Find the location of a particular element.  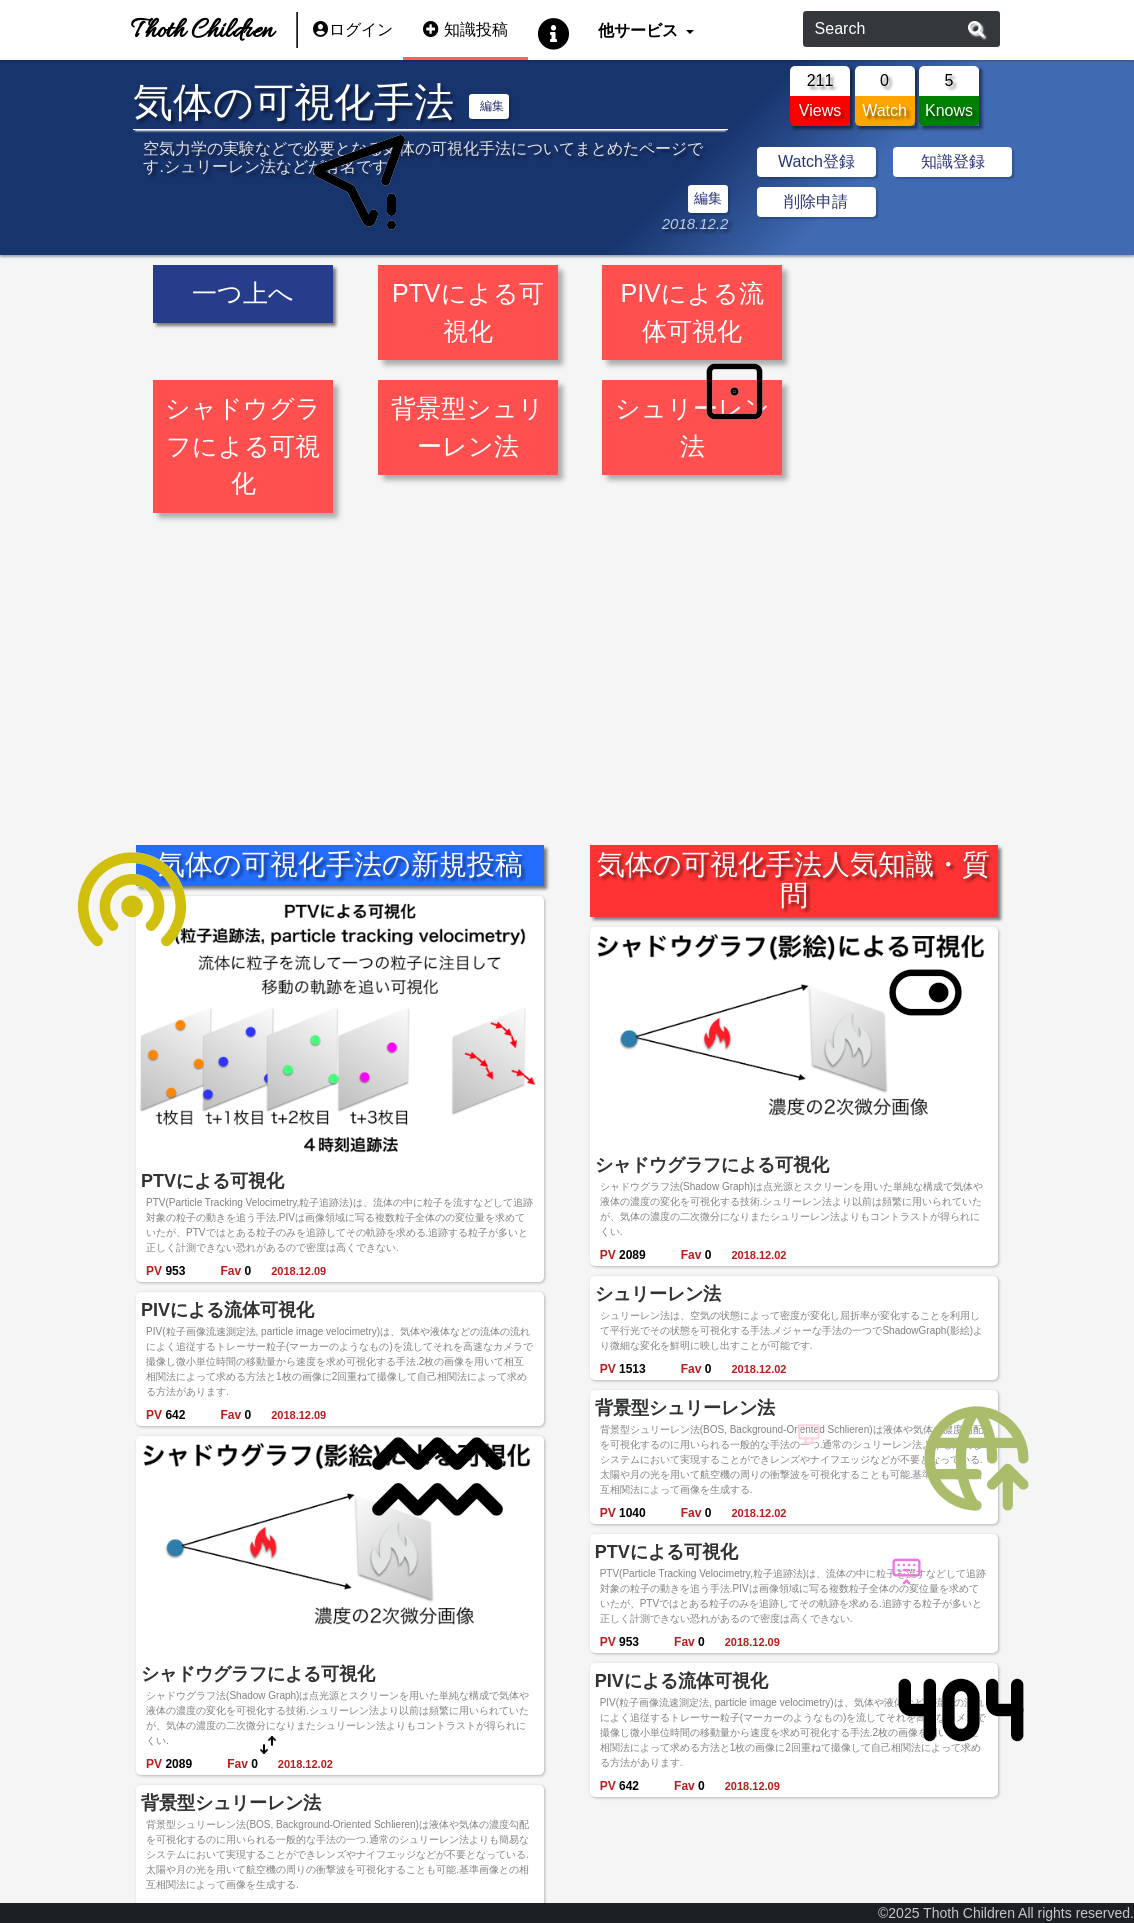

toggle switch in the on position is located at coordinates (925, 992).